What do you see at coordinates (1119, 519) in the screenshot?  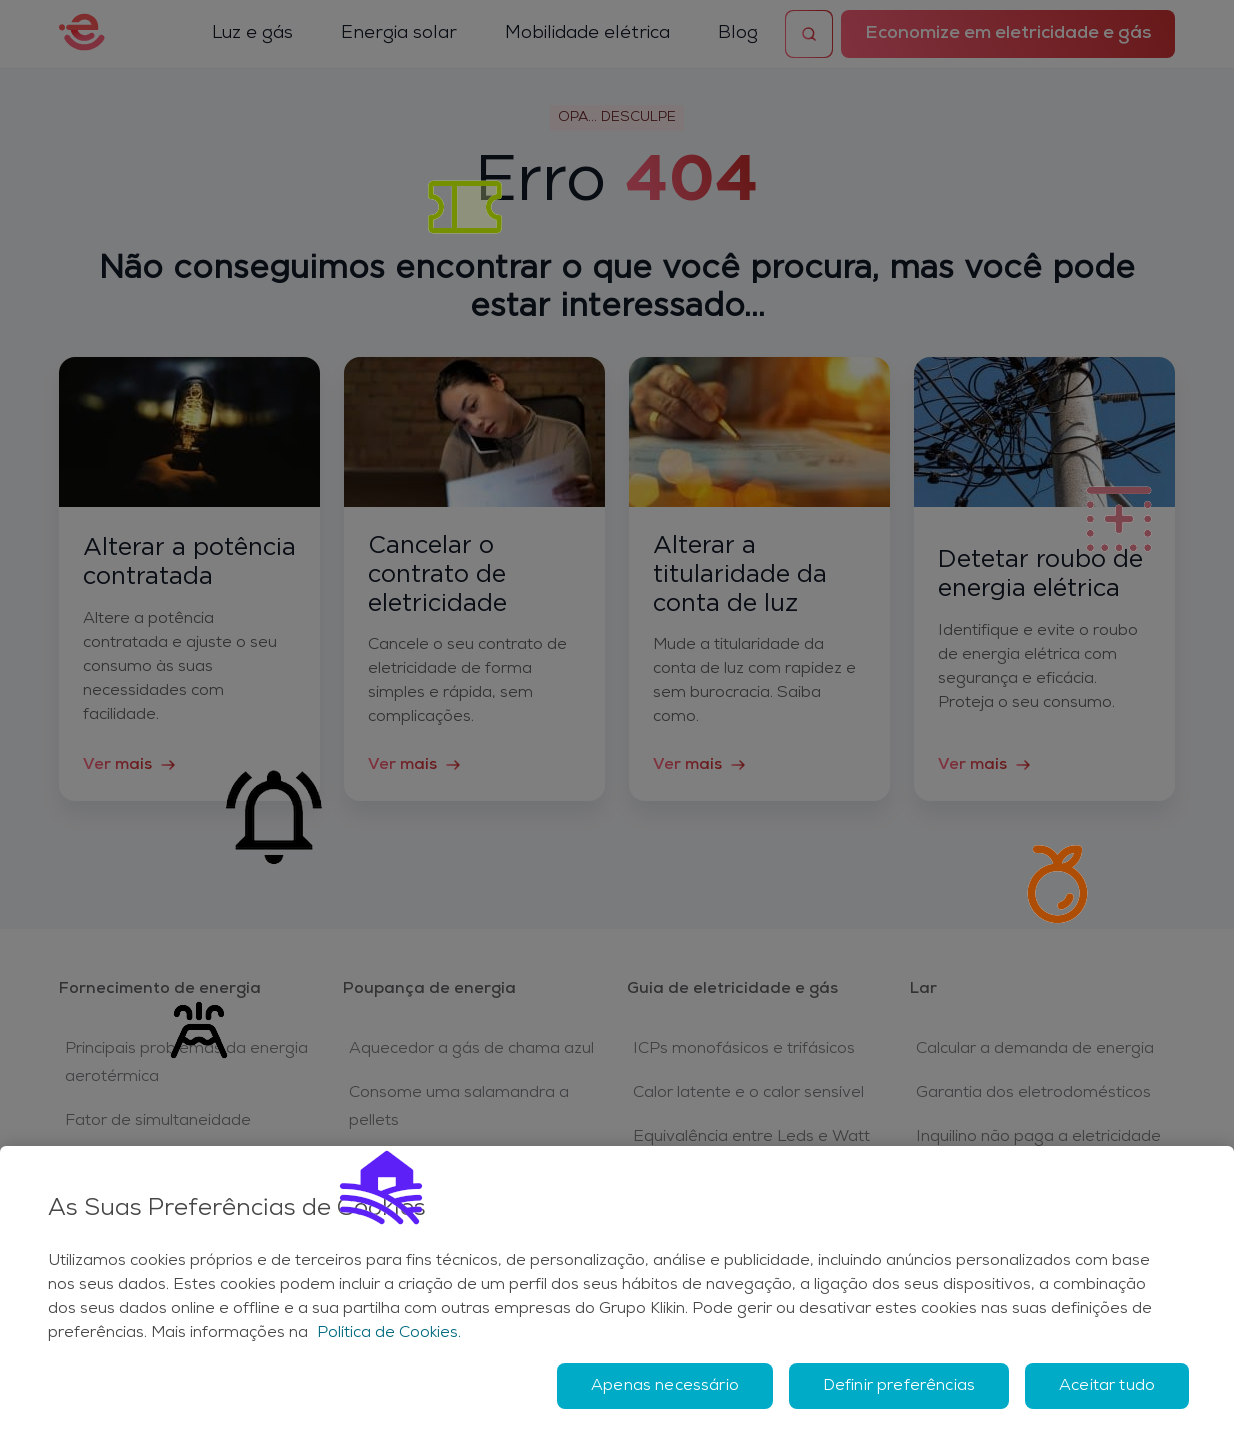 I see `add a top border to selected element` at bounding box center [1119, 519].